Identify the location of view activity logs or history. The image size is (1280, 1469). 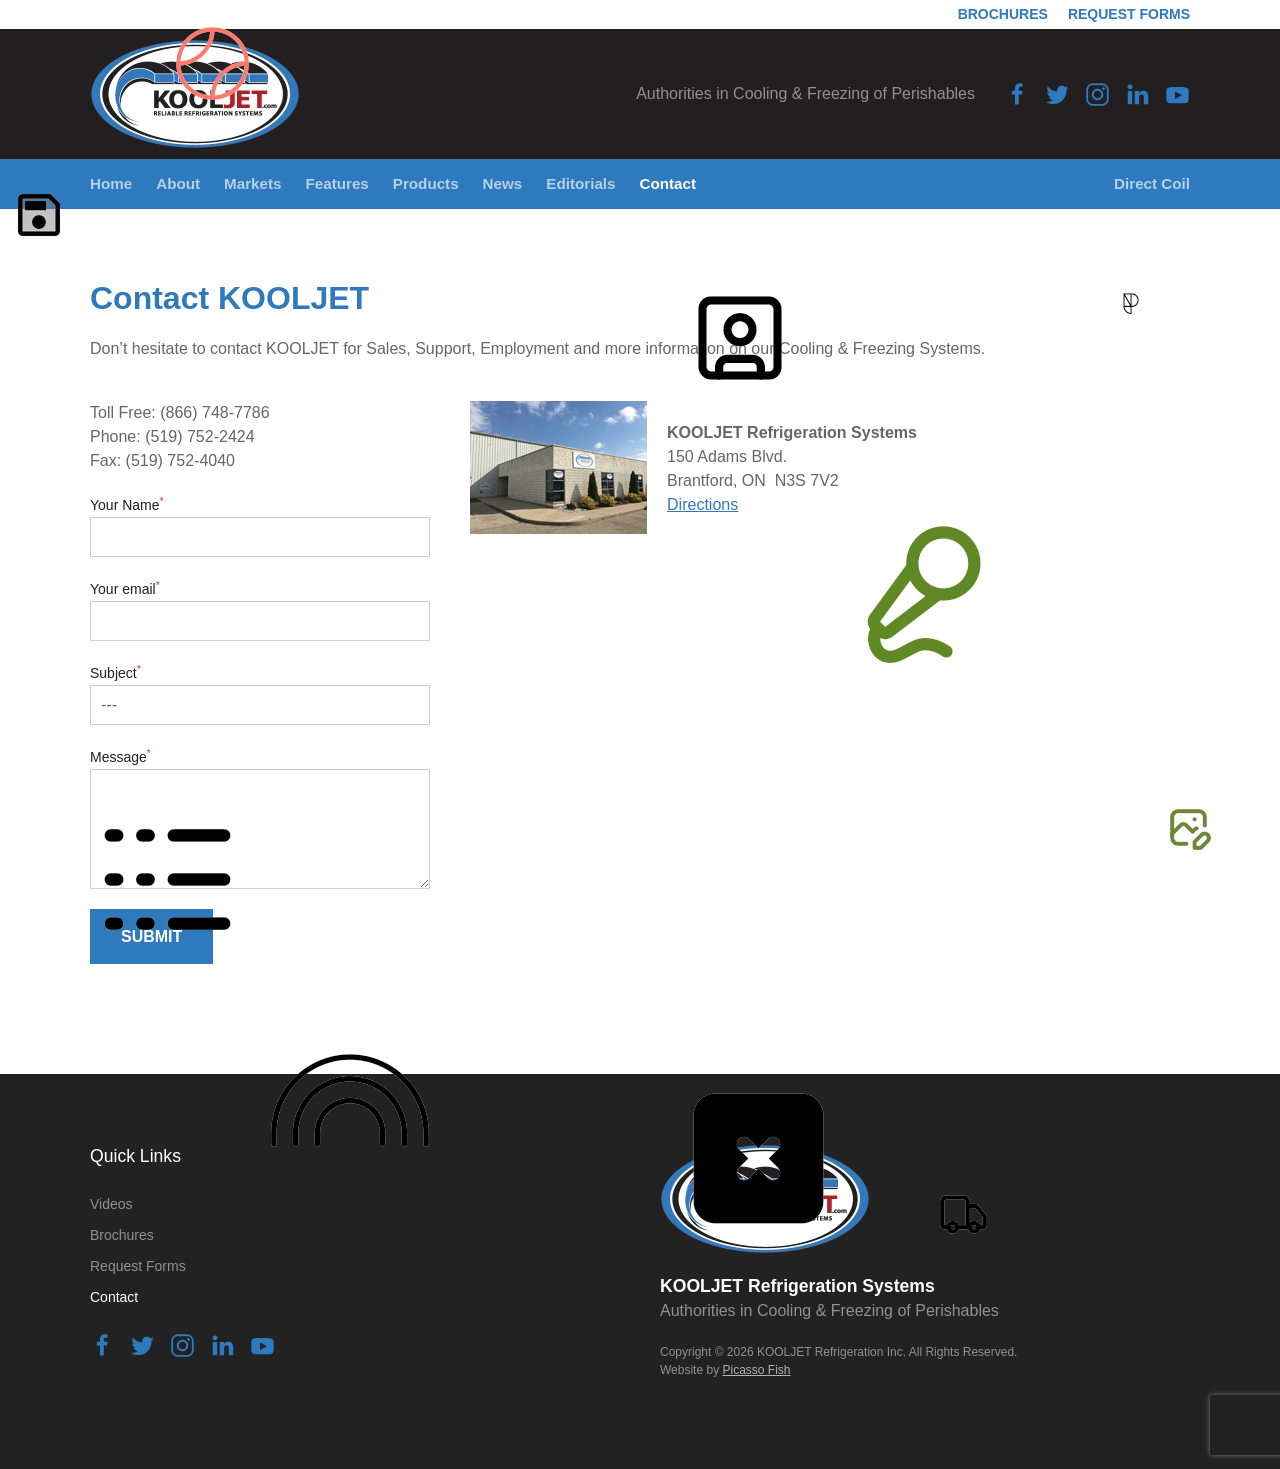
(167, 879).